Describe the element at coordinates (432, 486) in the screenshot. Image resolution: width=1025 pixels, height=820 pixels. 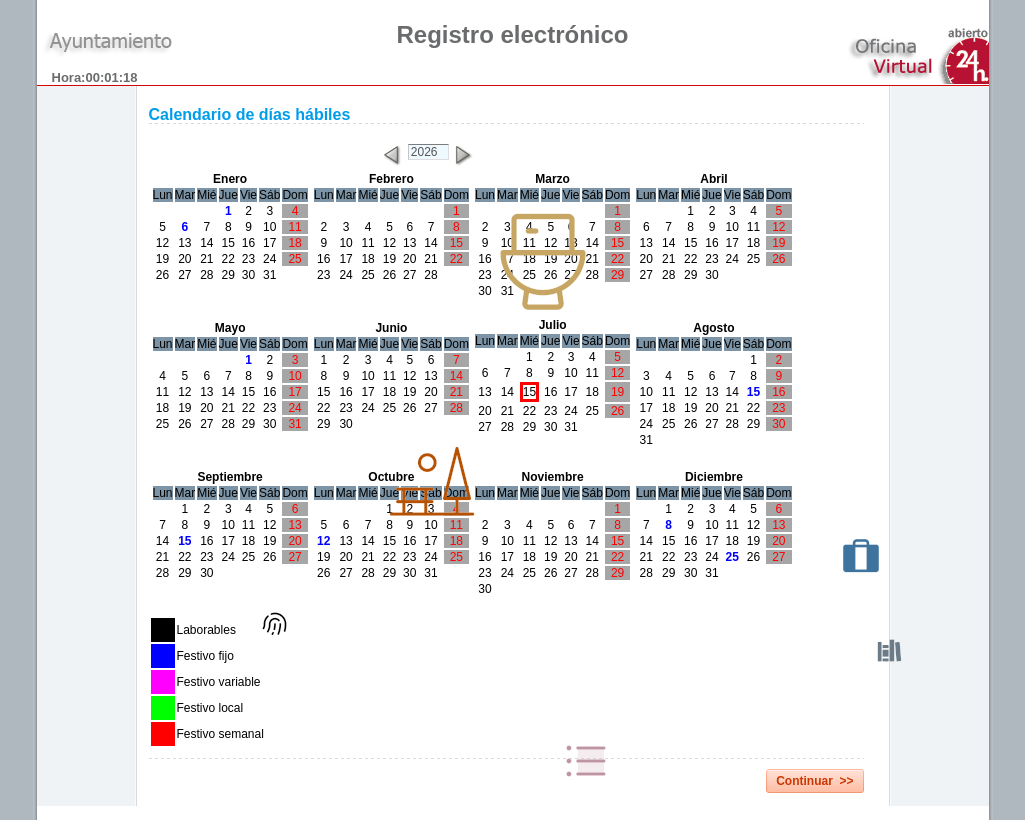
I see `view nearby parks or green spaces` at that location.